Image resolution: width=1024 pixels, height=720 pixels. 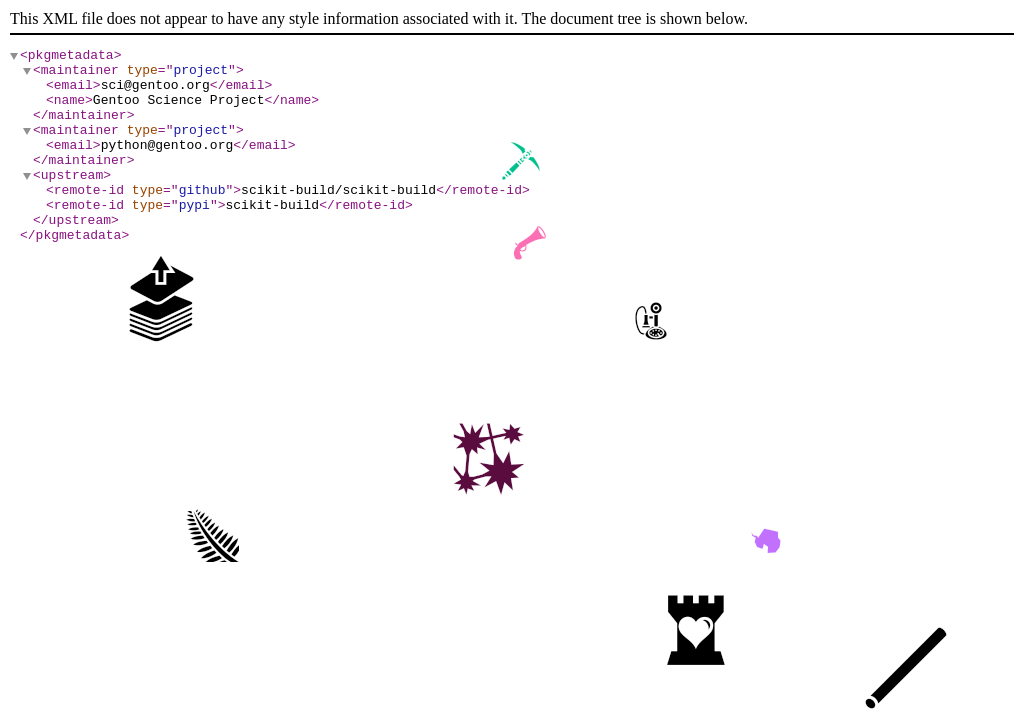 What do you see at coordinates (696, 630) in the screenshot?
I see `access your favorite or saved fortress in a game` at bounding box center [696, 630].